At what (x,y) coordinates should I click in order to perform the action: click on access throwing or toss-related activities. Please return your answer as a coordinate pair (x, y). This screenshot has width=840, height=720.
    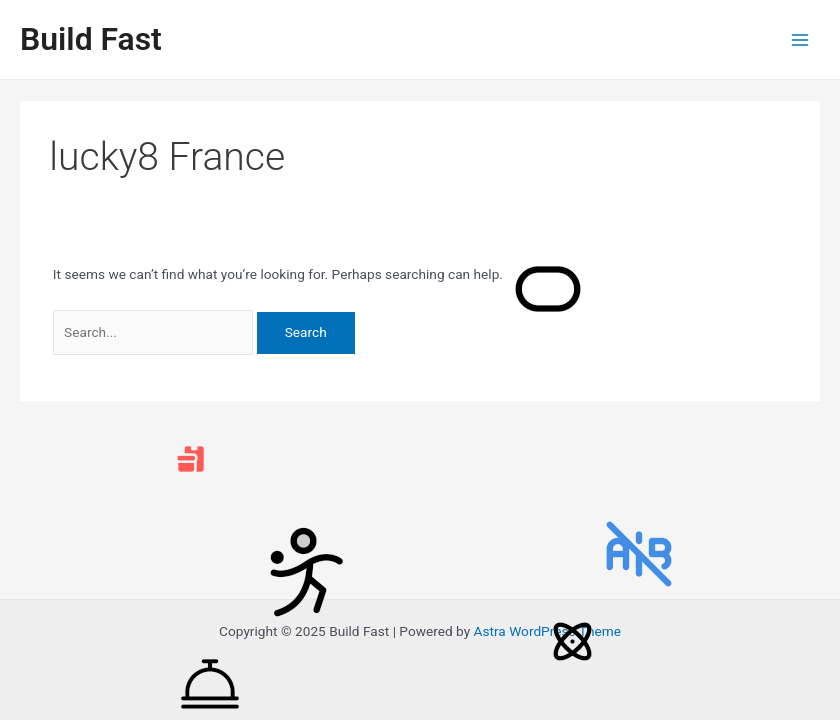
    Looking at the image, I should click on (303, 570).